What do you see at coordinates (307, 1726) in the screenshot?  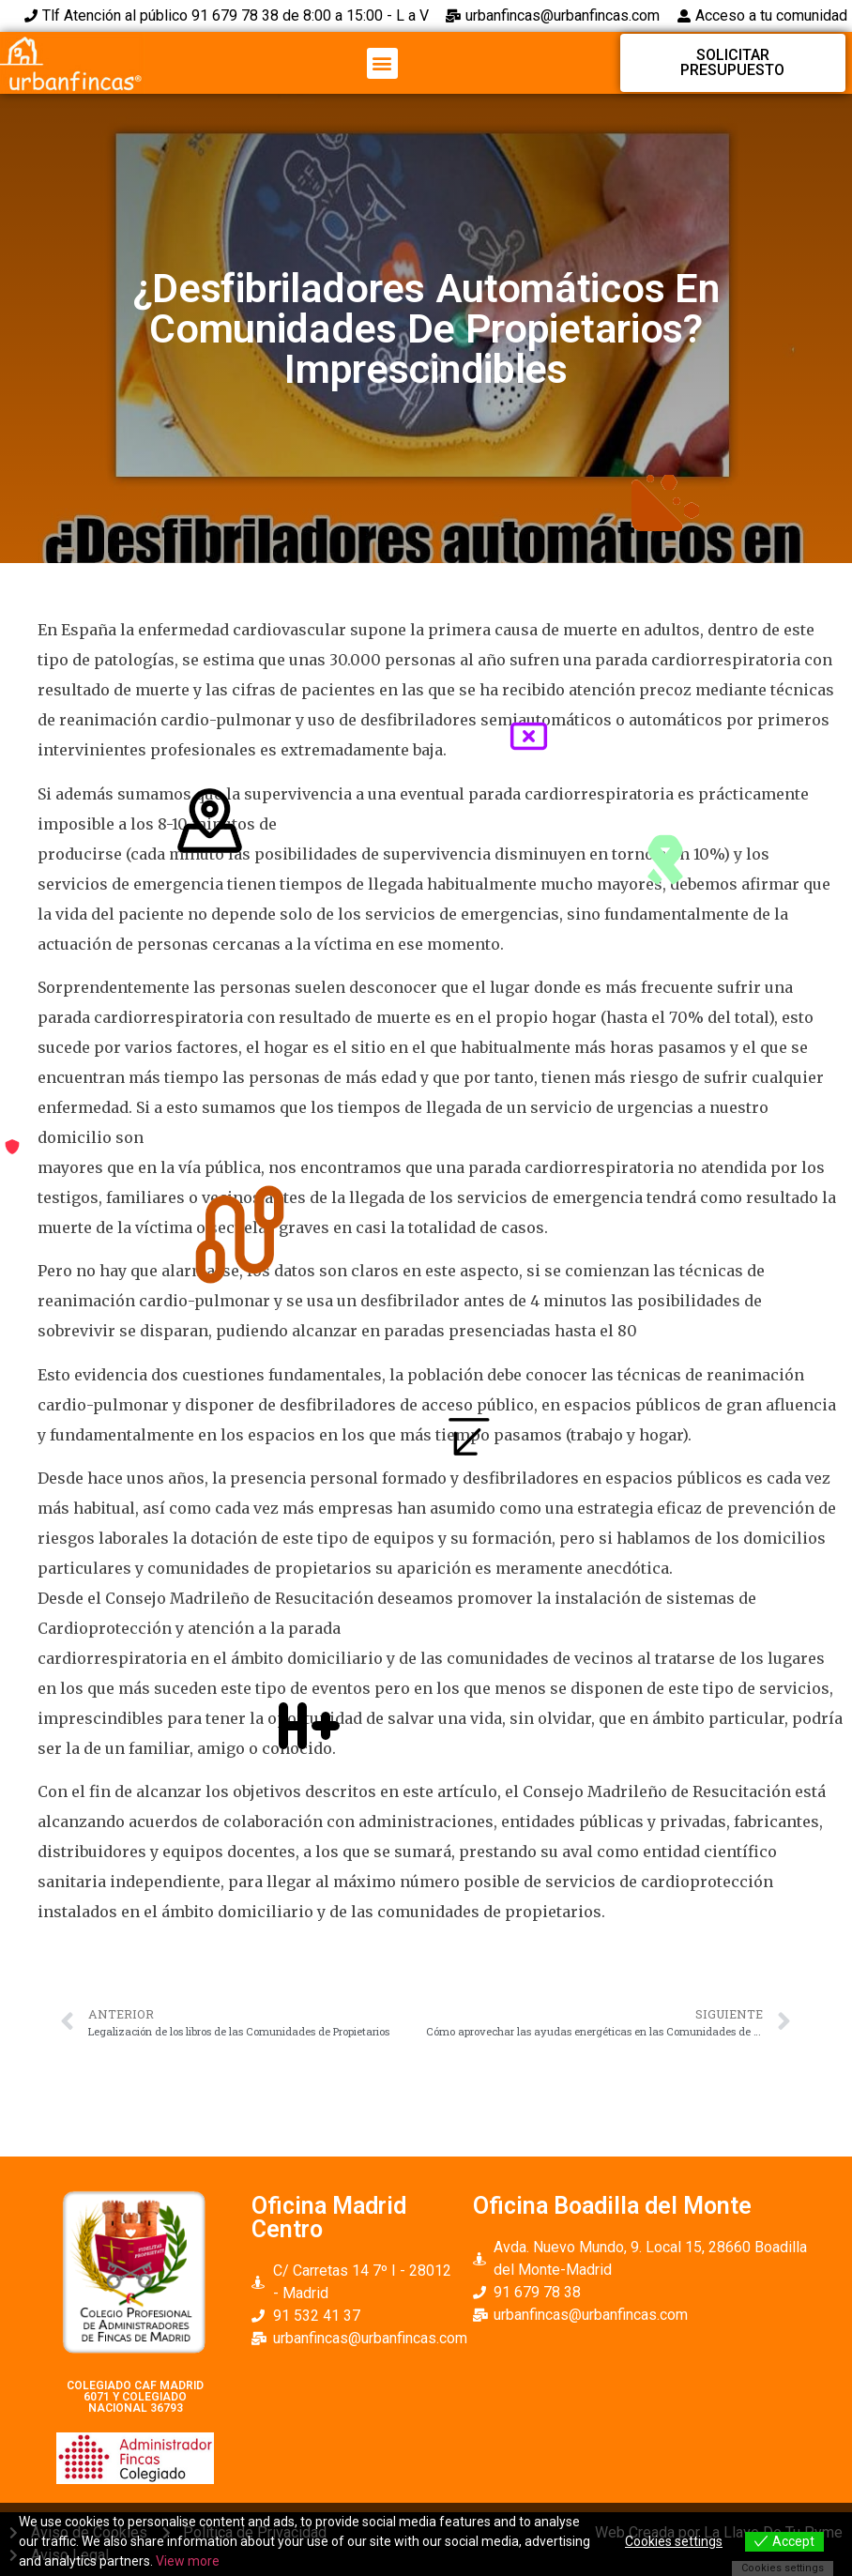 I see `indicates H+ (HSPA+) mobile network connection` at bounding box center [307, 1726].